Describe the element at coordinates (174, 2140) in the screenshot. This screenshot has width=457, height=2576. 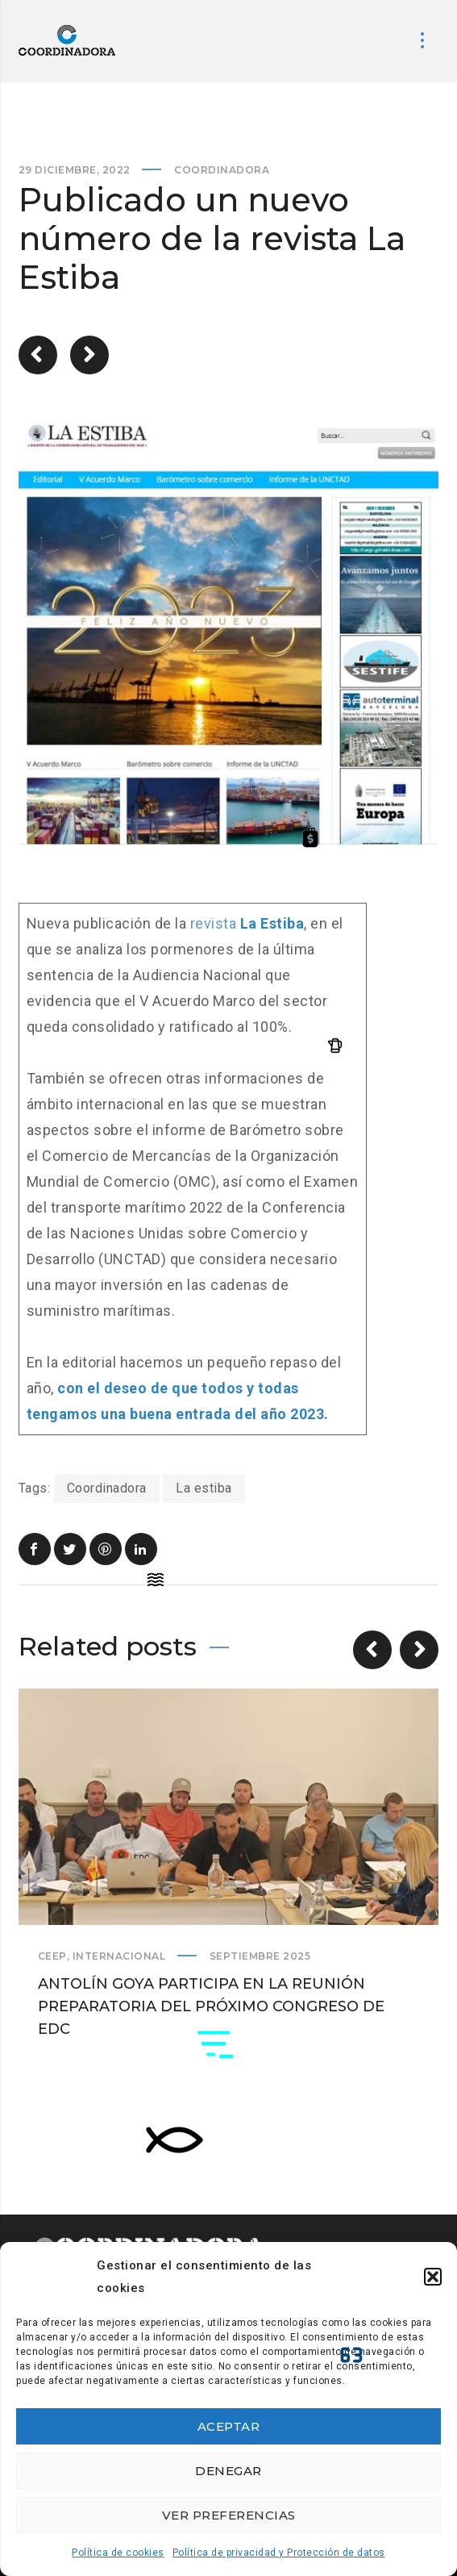
I see `ichthys or christian fish symbol` at that location.